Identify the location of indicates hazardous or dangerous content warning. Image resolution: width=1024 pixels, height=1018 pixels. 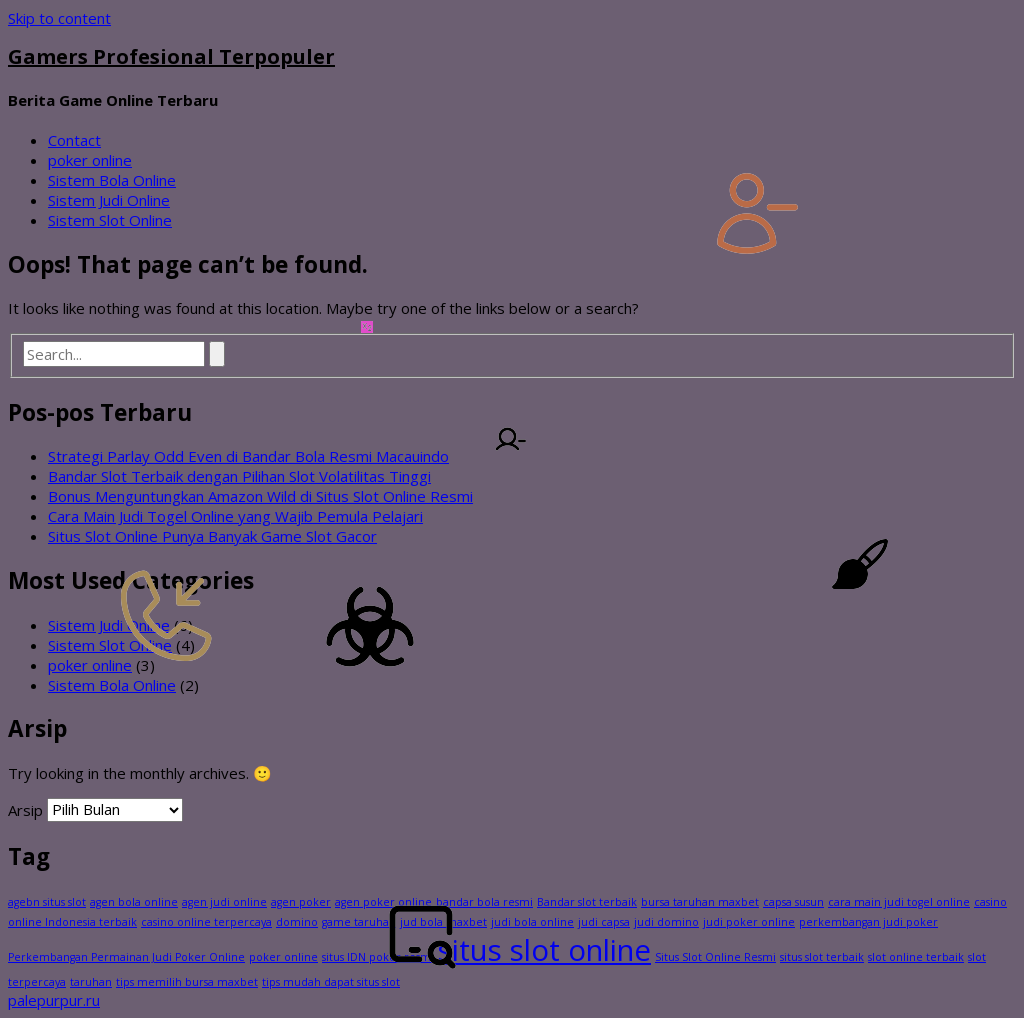
(370, 629).